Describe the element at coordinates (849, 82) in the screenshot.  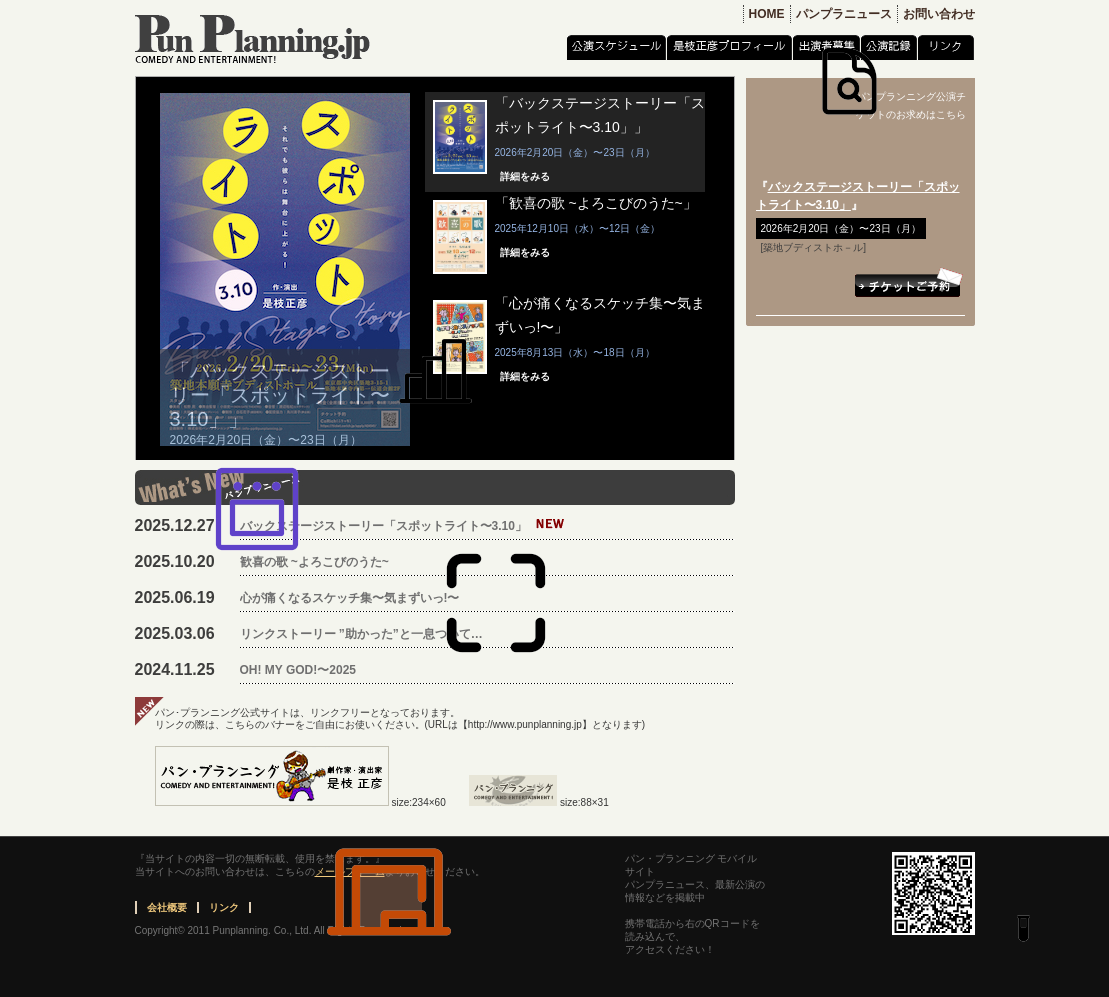
I see `search within a document` at that location.